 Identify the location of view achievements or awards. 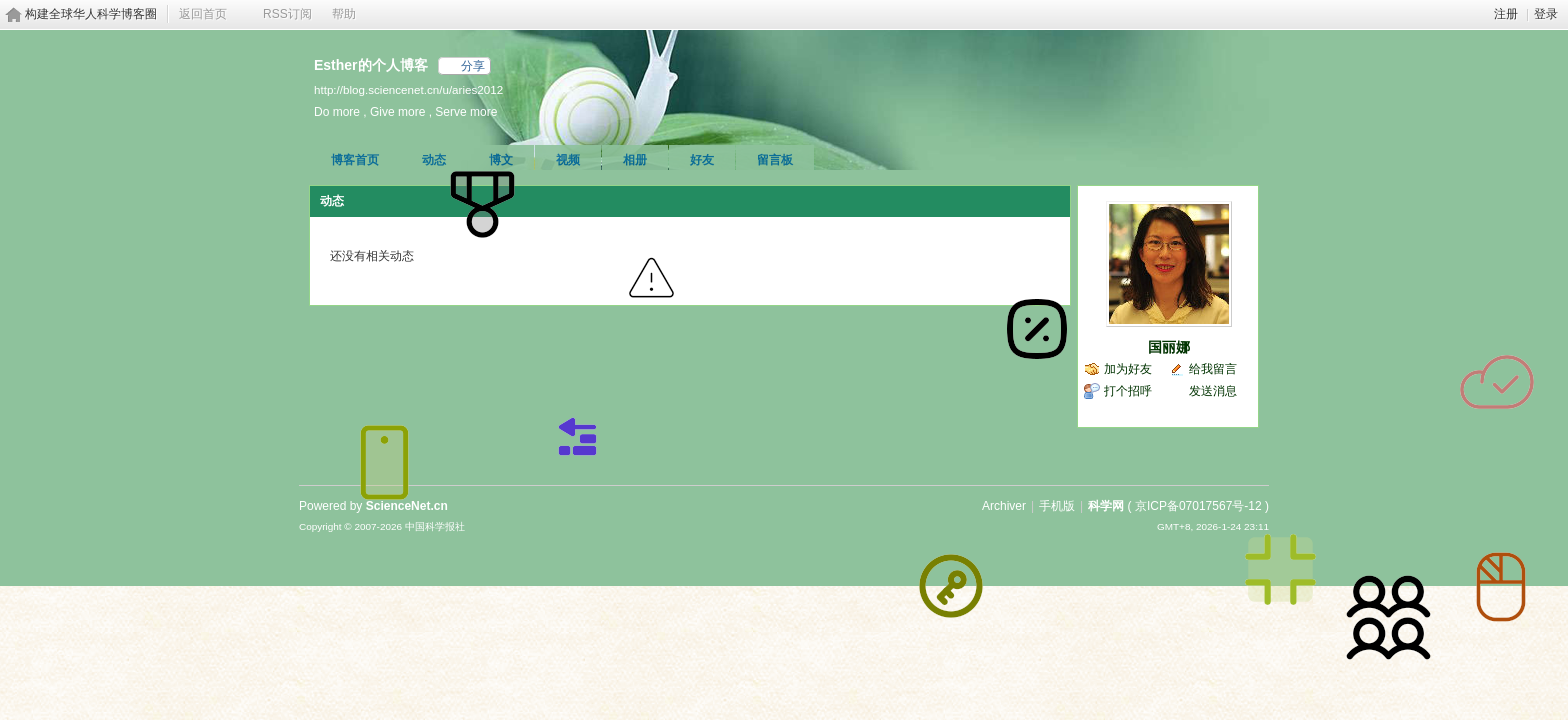
(482, 200).